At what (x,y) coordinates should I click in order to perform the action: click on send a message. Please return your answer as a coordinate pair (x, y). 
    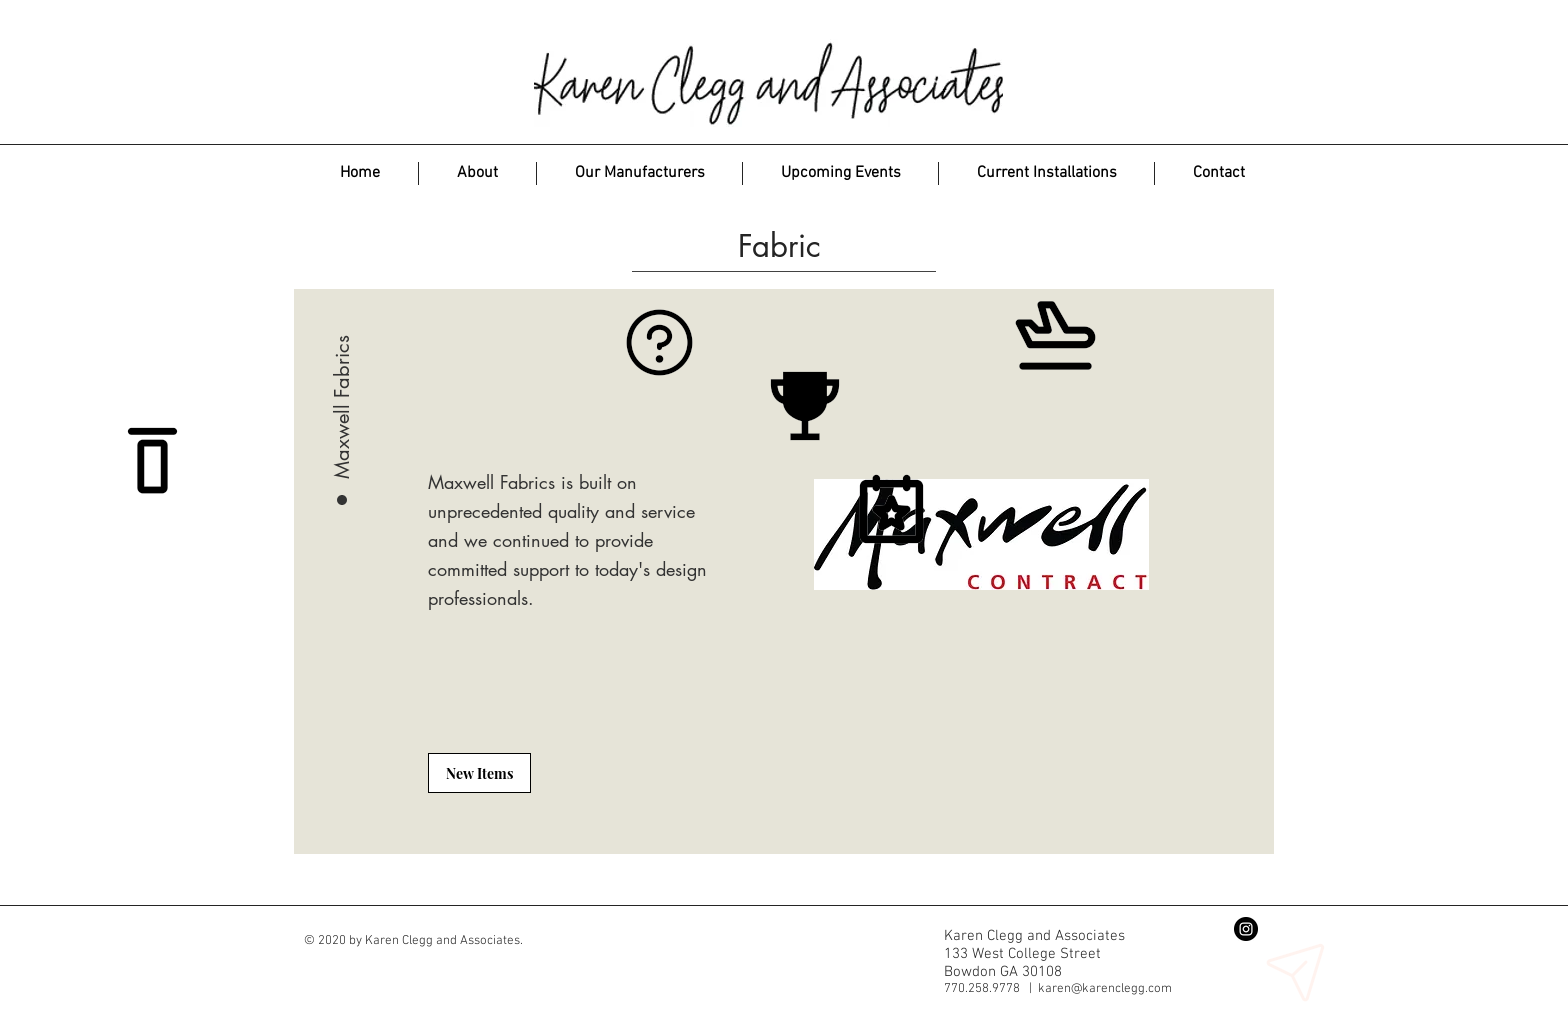
    Looking at the image, I should click on (1297, 970).